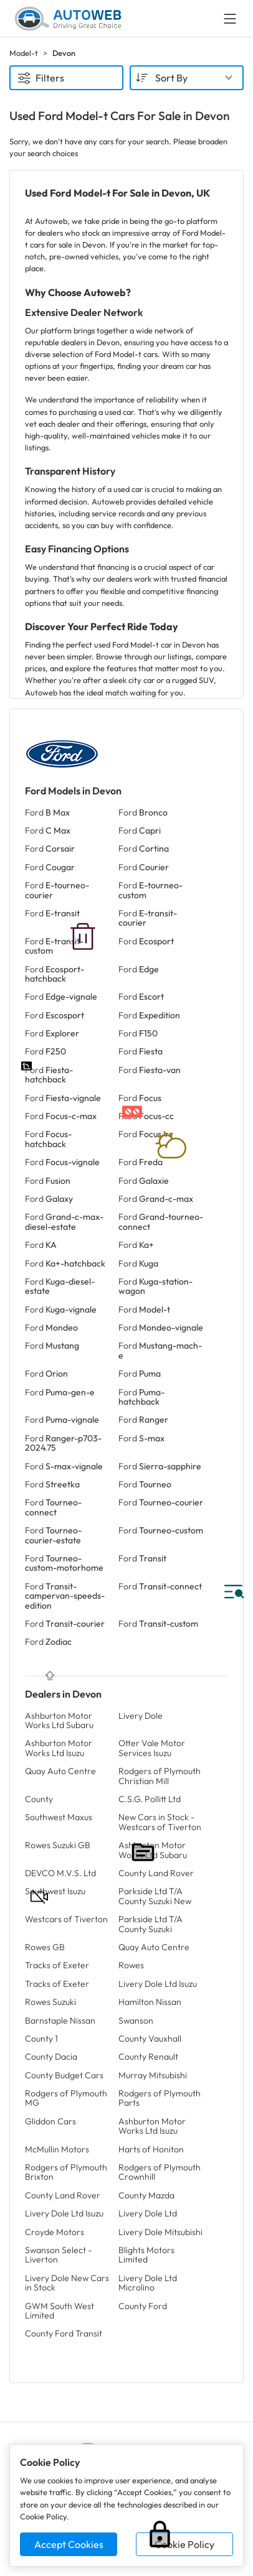  I want to click on upload a file or content, so click(50, 1676).